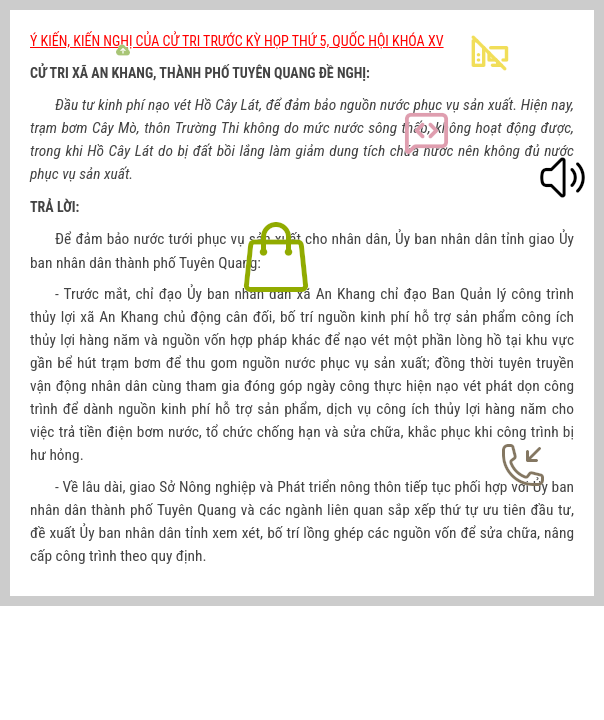  I want to click on view code snippets in chat, so click(426, 132).